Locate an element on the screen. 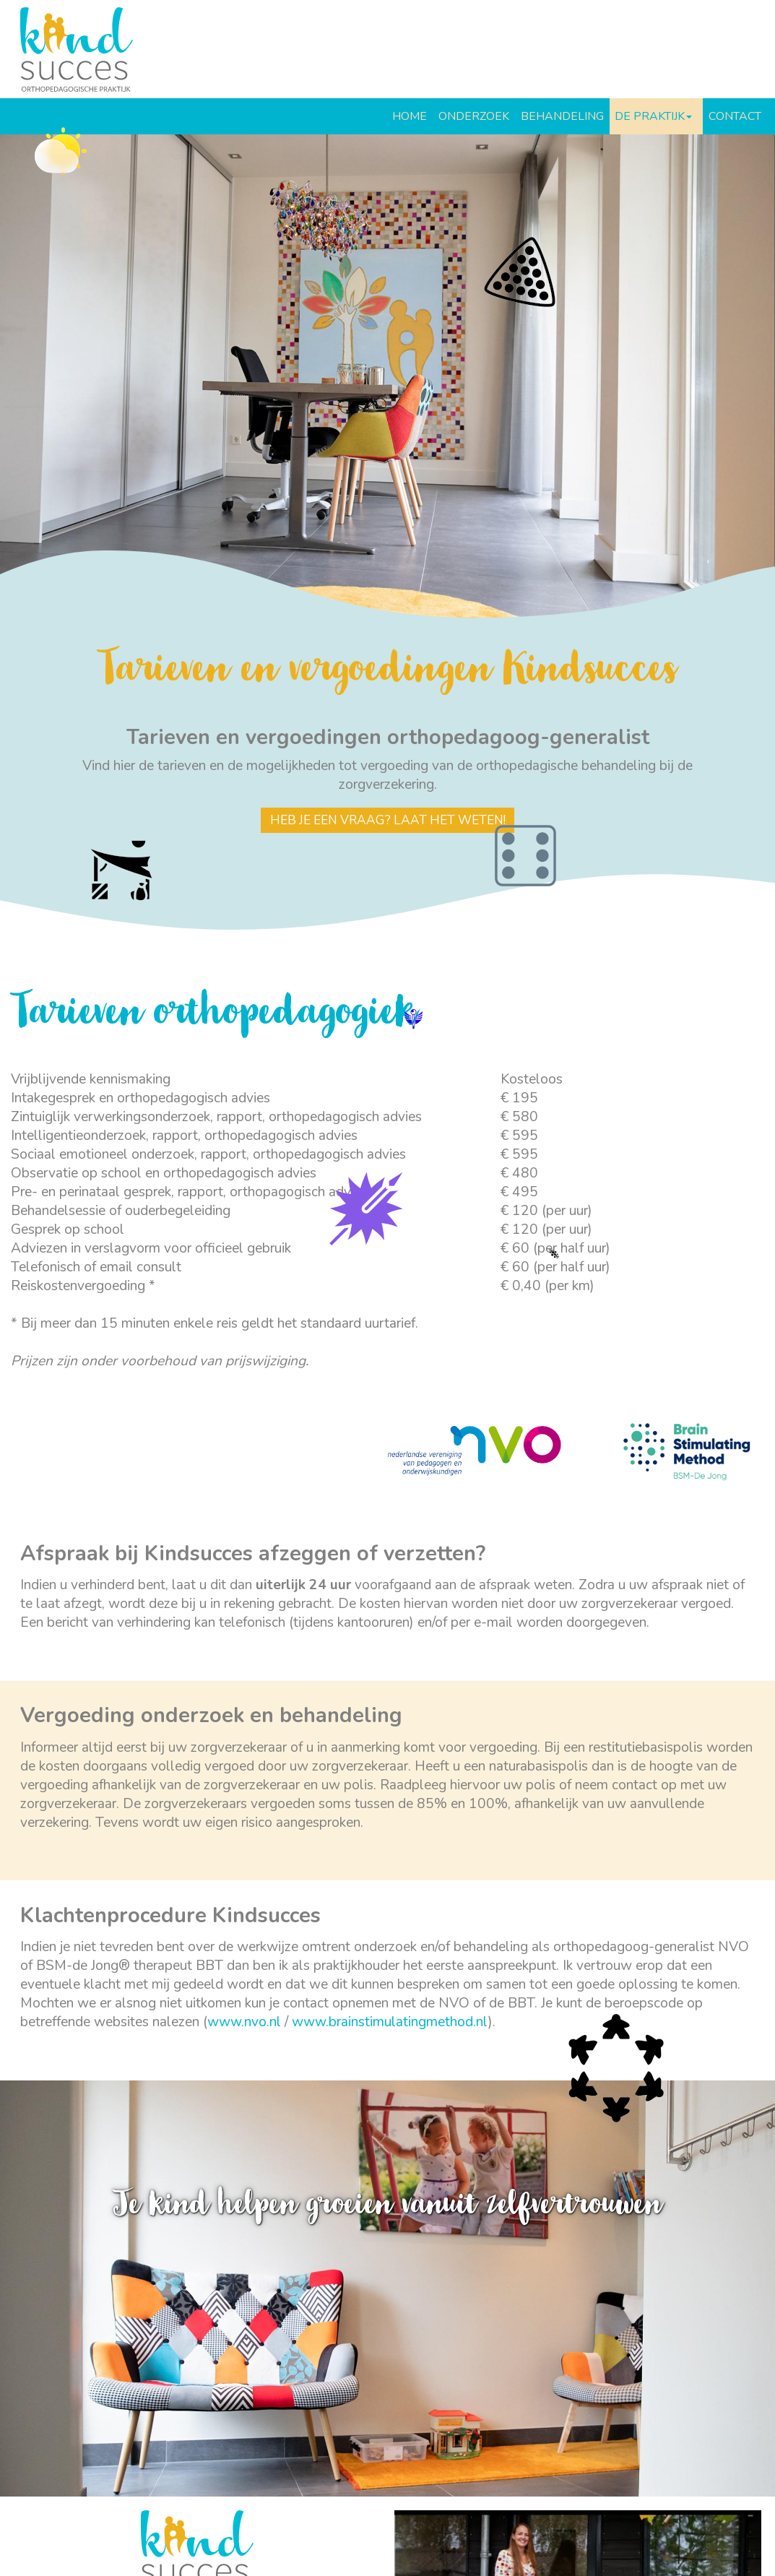 The image size is (775, 2576). indicates a bleeding or infection status effect is located at coordinates (554, 1253).